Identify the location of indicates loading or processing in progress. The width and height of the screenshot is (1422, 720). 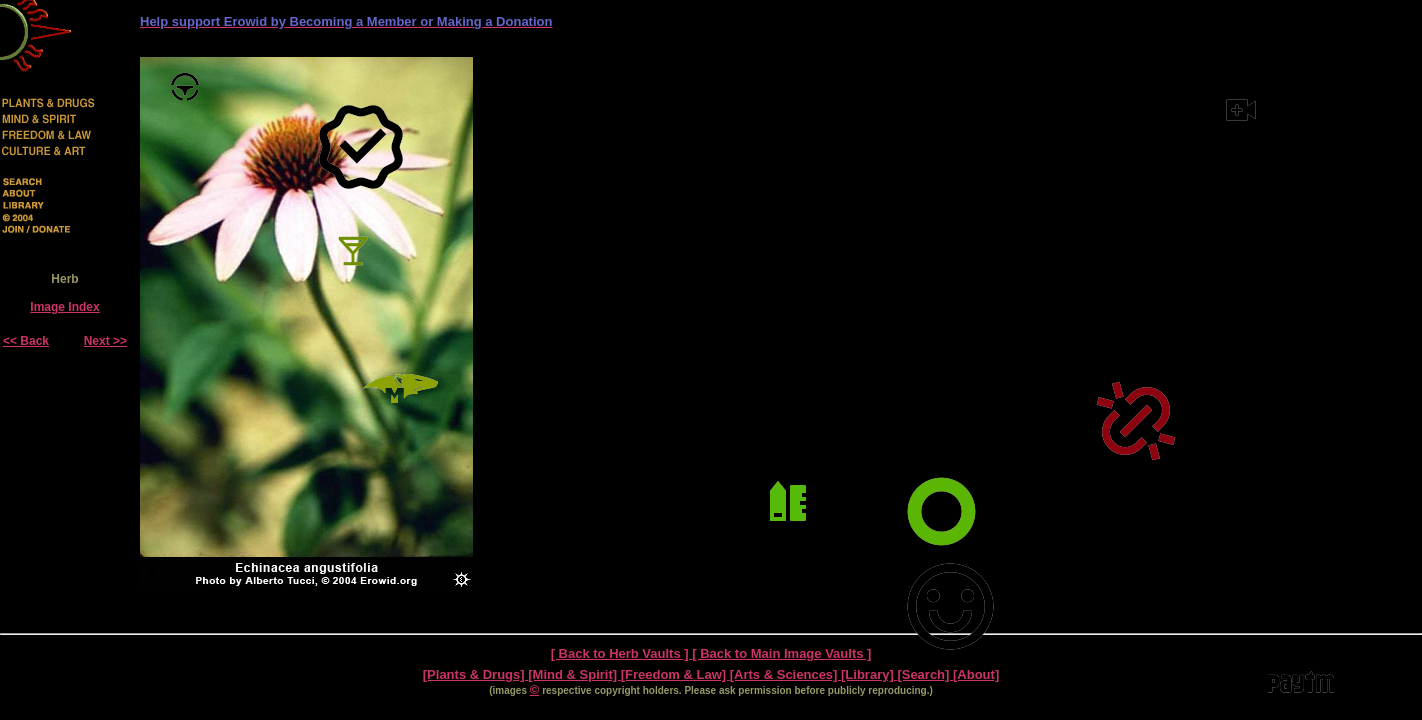
(941, 511).